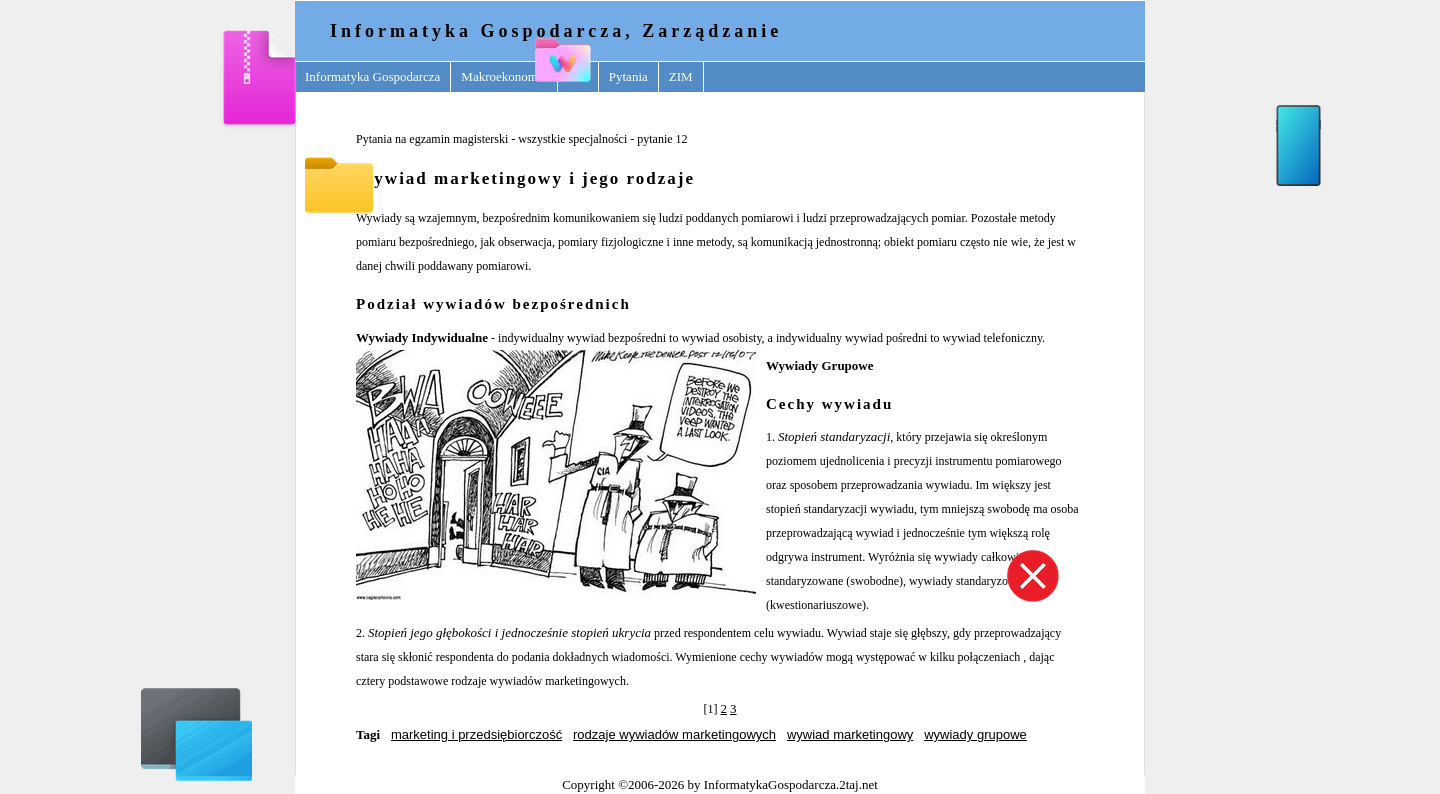 The image size is (1440, 794). What do you see at coordinates (259, 79) in the screenshot?
I see `open a compressed RAR archive file` at bounding box center [259, 79].